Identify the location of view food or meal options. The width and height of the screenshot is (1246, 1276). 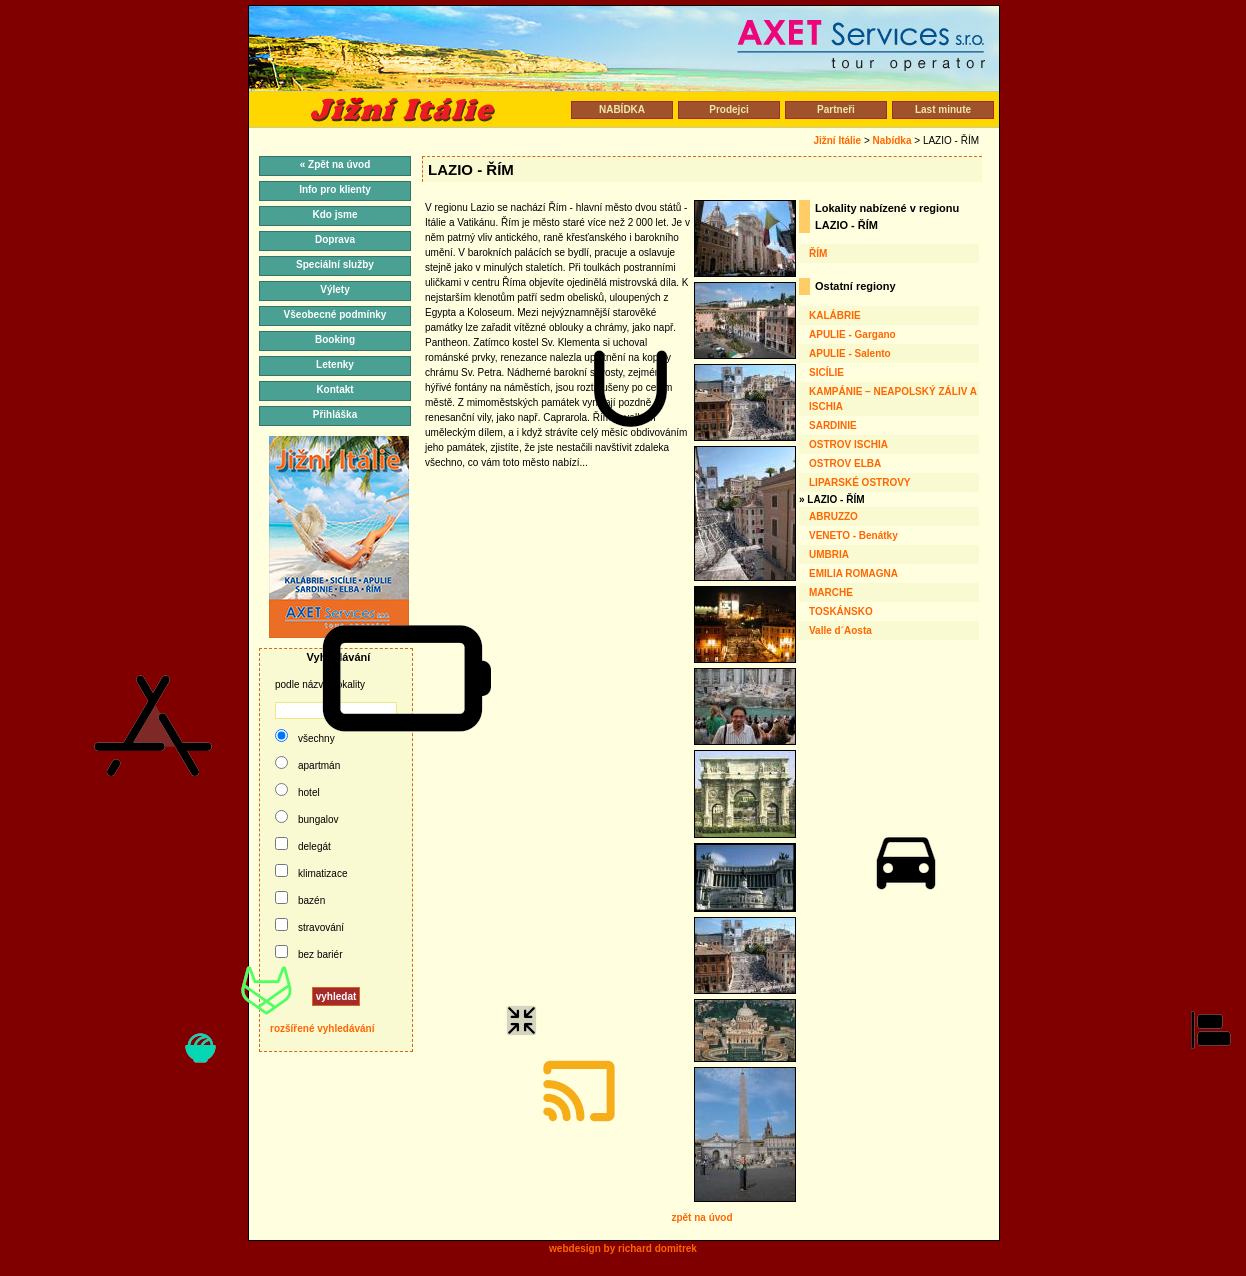
(200, 1048).